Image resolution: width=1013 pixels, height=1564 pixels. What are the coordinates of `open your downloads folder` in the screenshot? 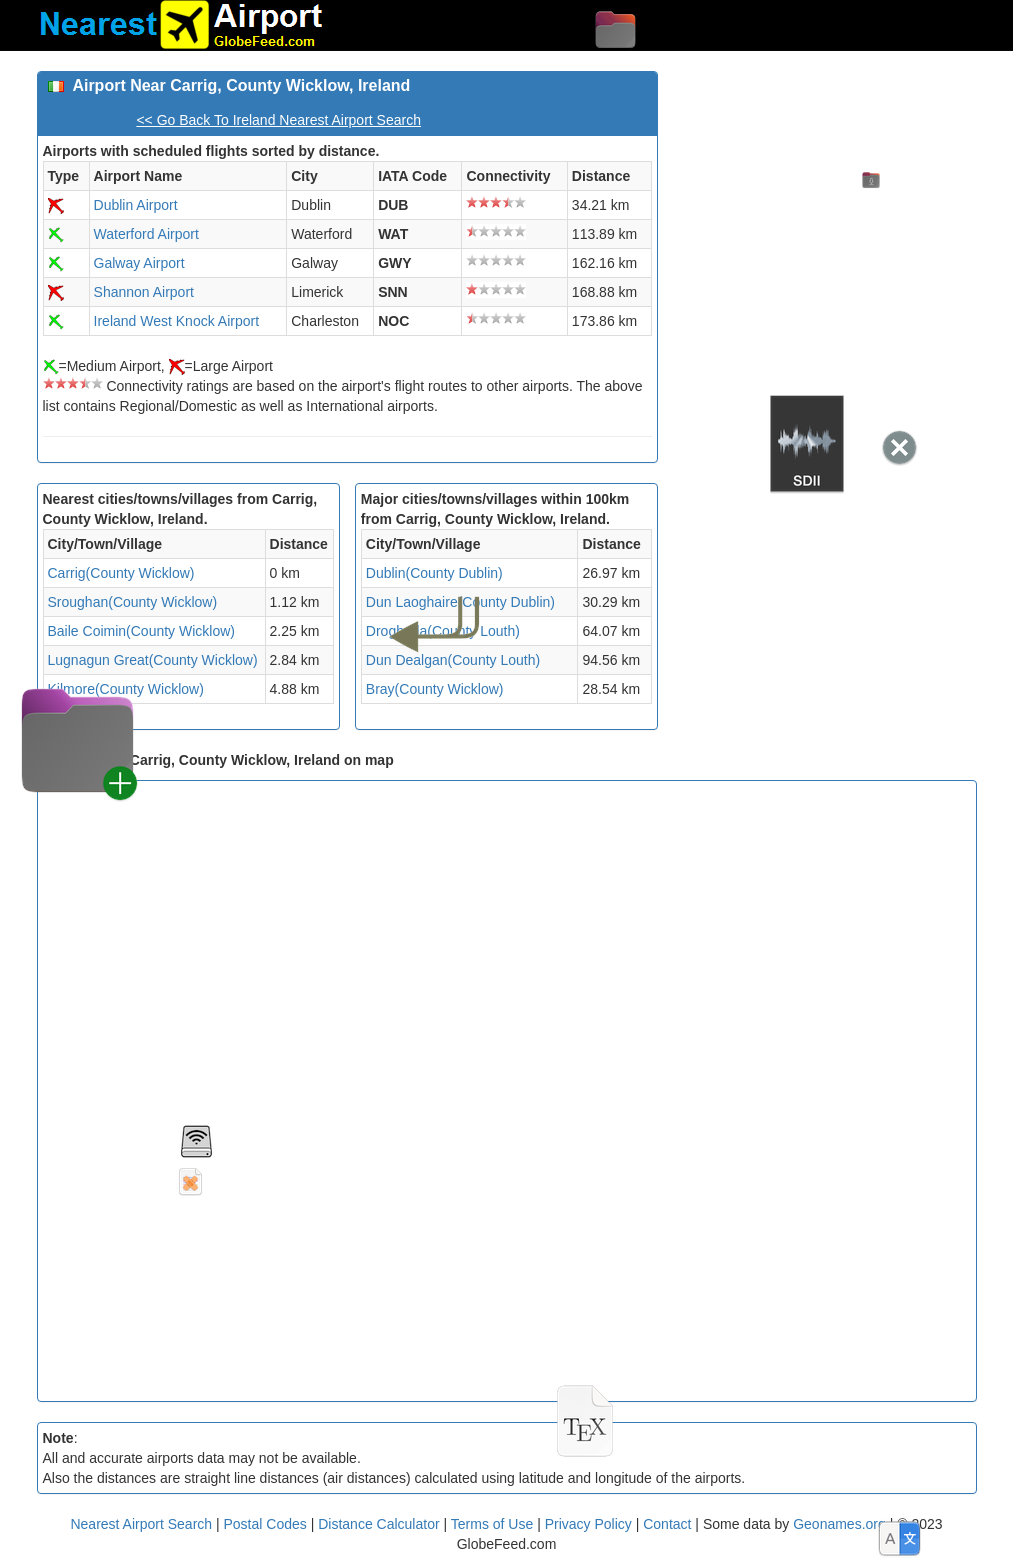 It's located at (871, 180).